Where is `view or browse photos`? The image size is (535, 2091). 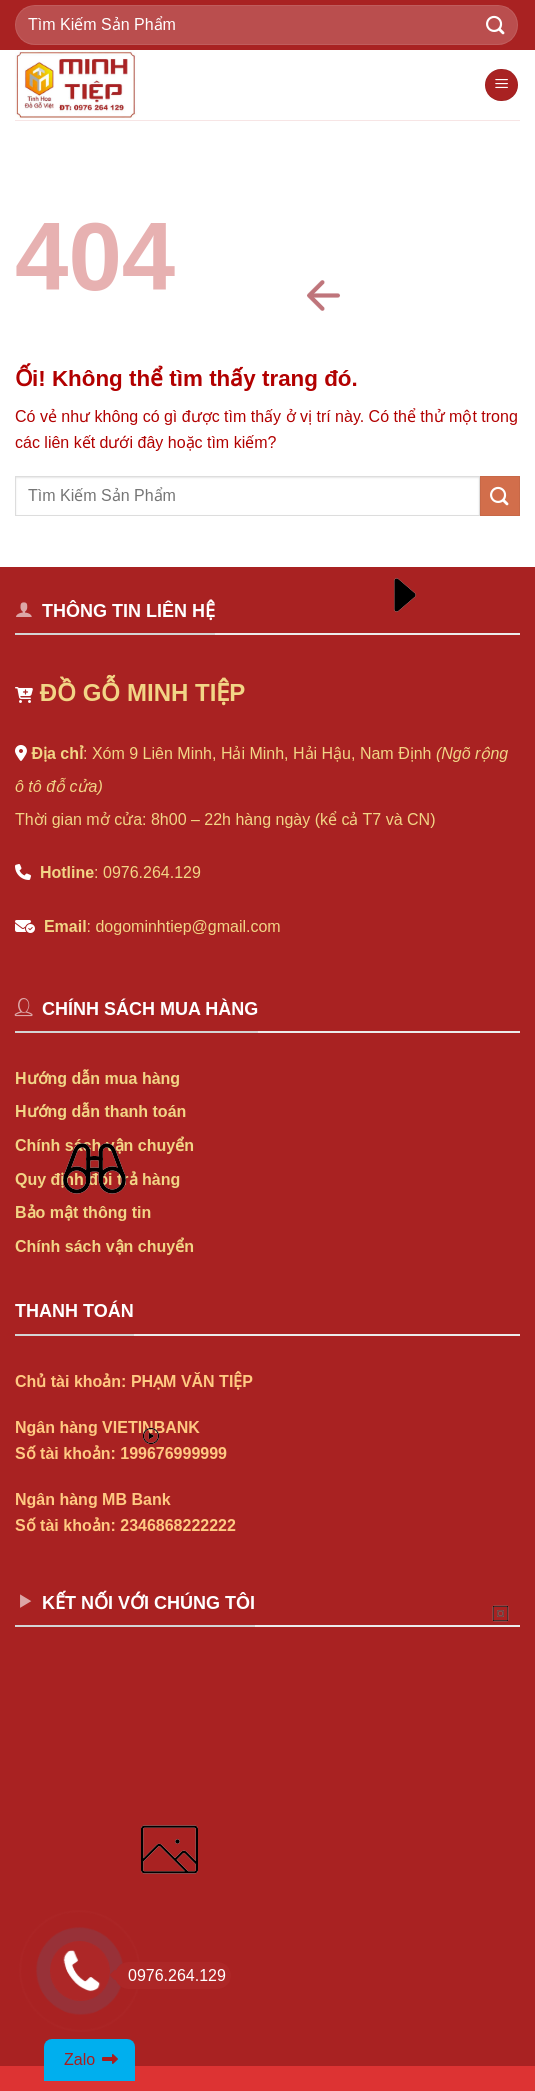
view or browse photos is located at coordinates (169, 1849).